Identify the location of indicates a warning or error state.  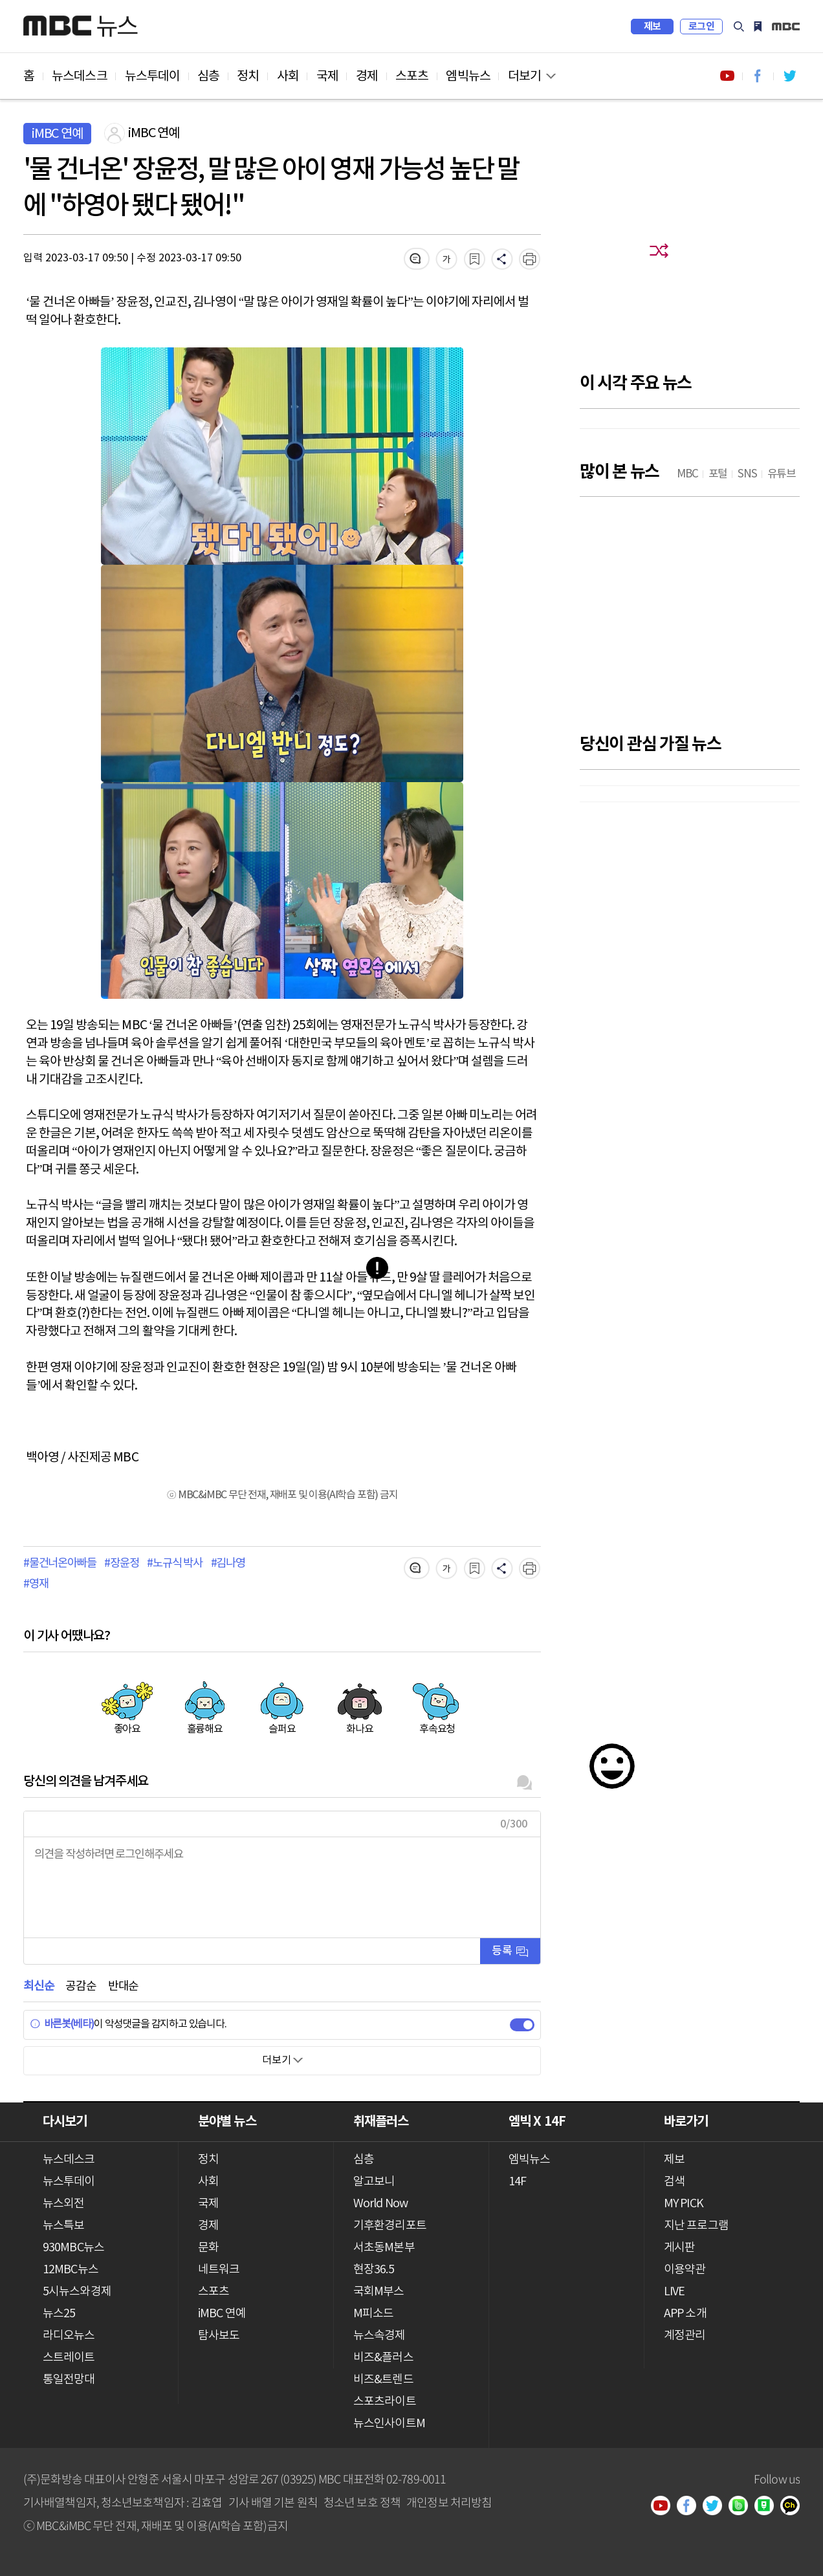
(377, 1268).